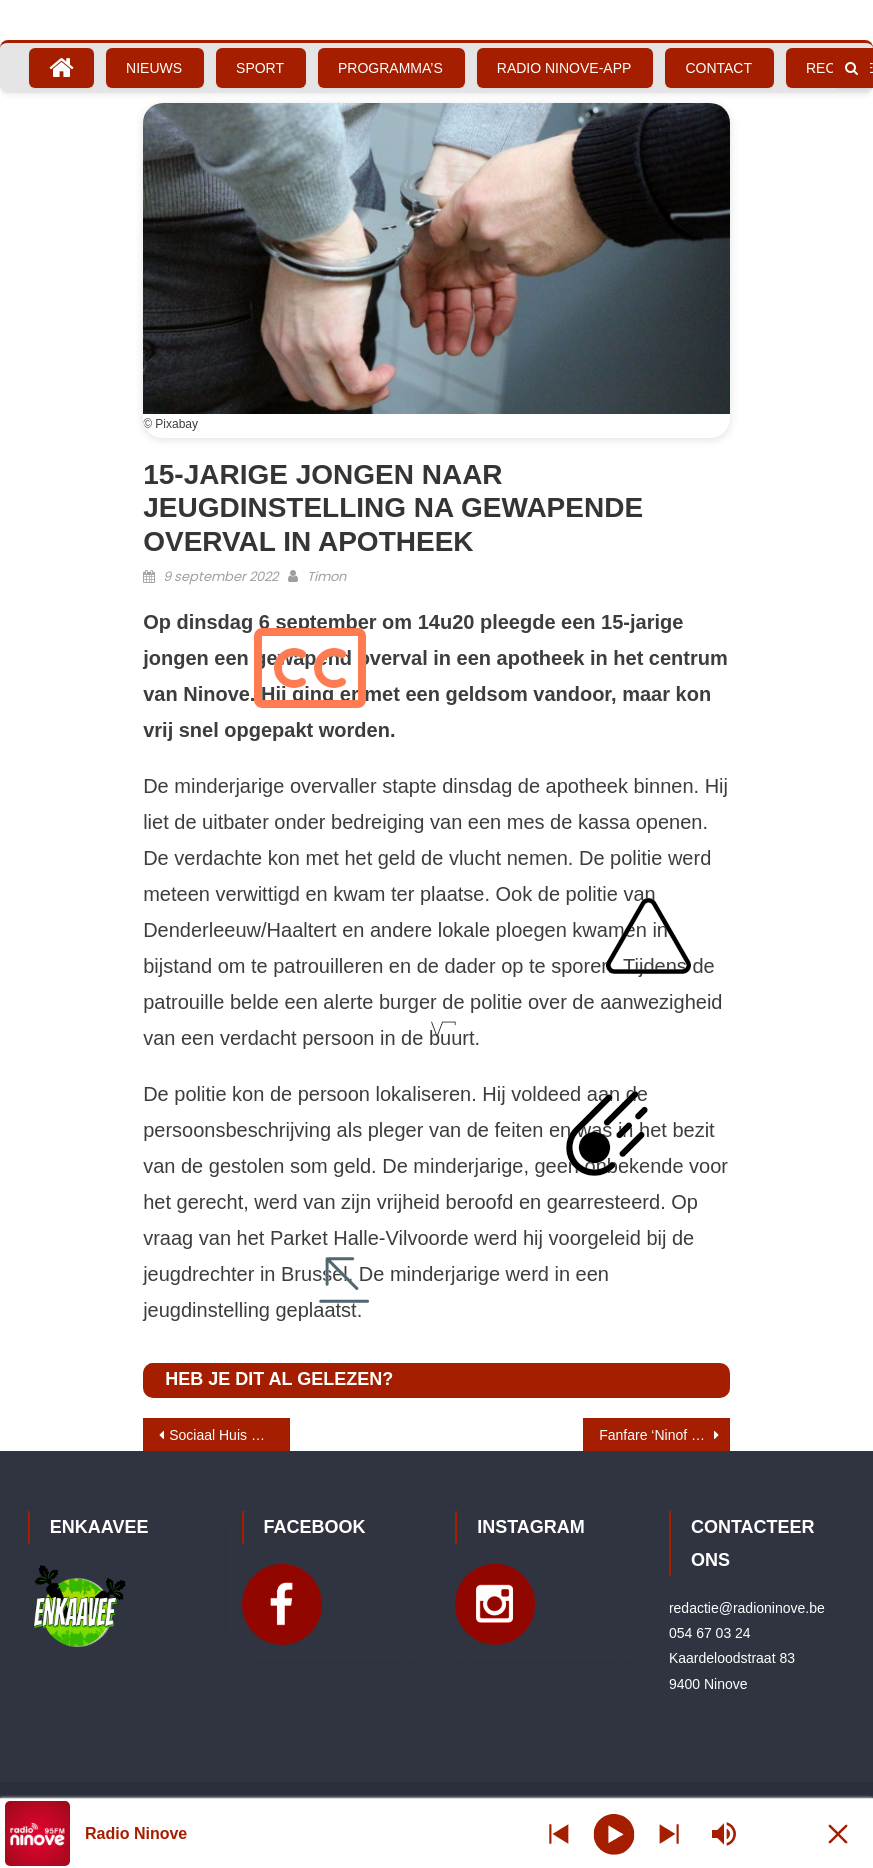  What do you see at coordinates (607, 1135) in the screenshot?
I see `indicates a trending or viral item` at bounding box center [607, 1135].